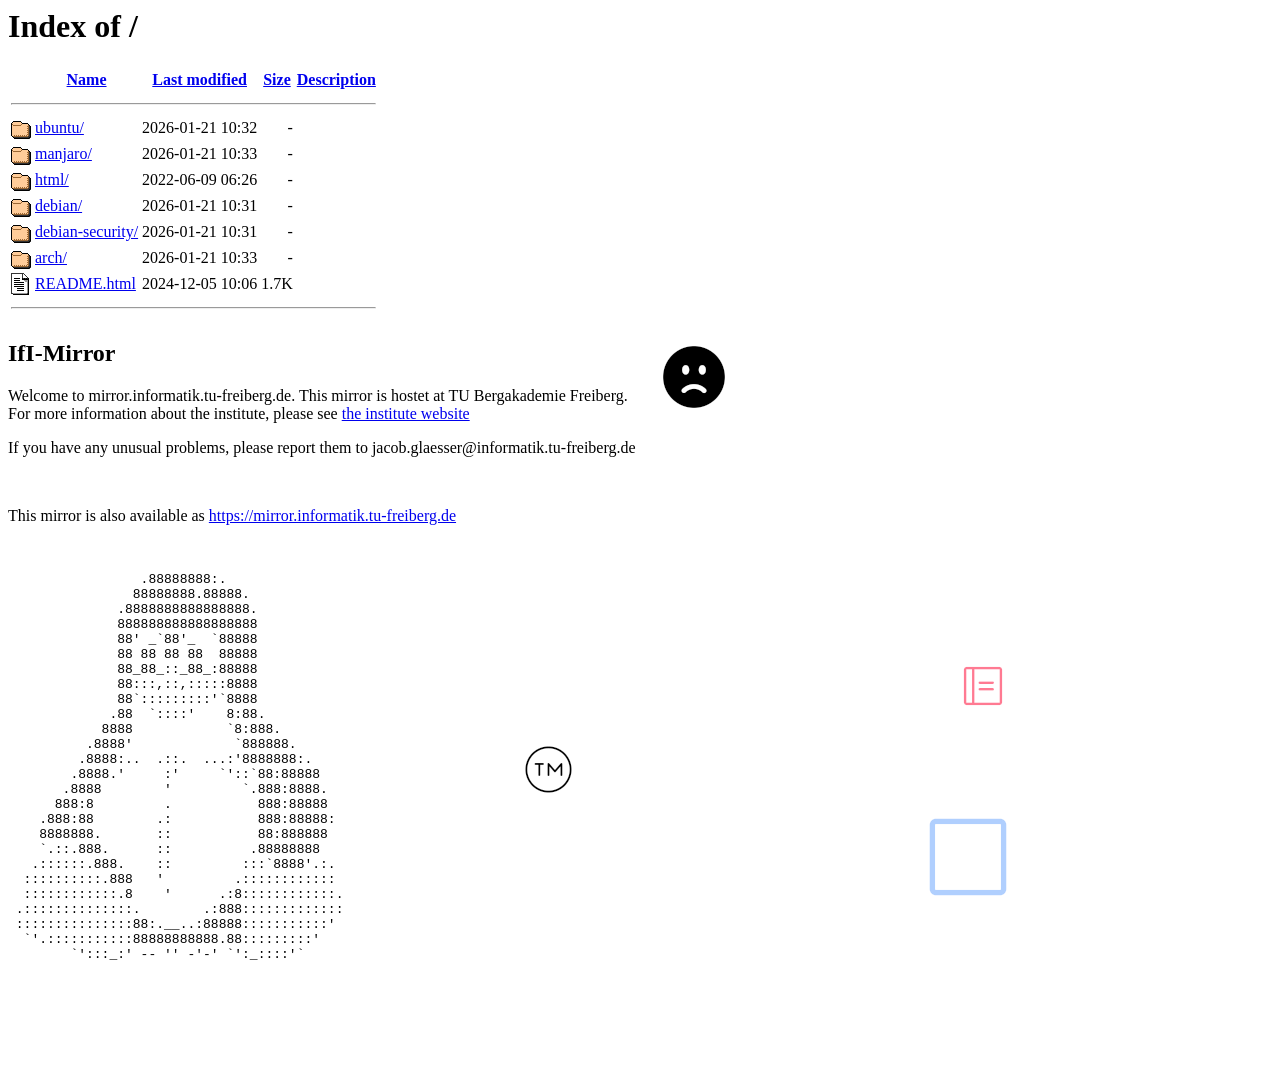  Describe the element at coordinates (968, 857) in the screenshot. I see `stop media playback` at that location.